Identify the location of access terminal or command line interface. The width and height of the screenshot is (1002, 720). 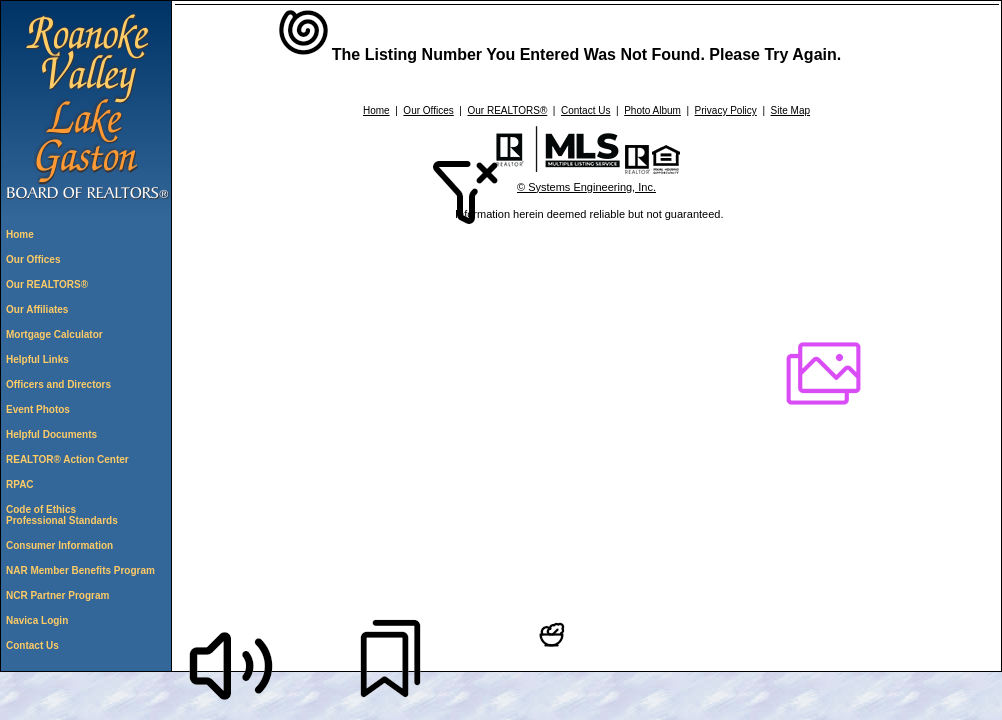
(303, 32).